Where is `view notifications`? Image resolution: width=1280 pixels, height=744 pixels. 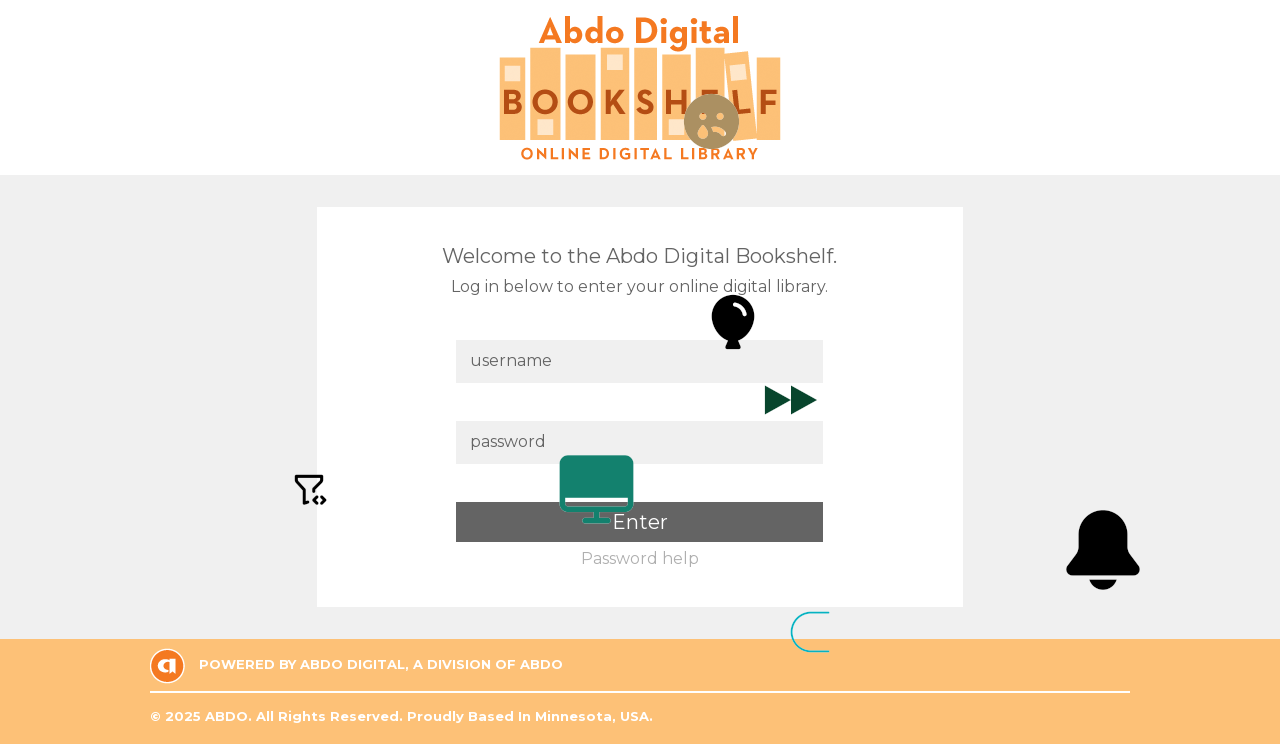 view notifications is located at coordinates (1103, 551).